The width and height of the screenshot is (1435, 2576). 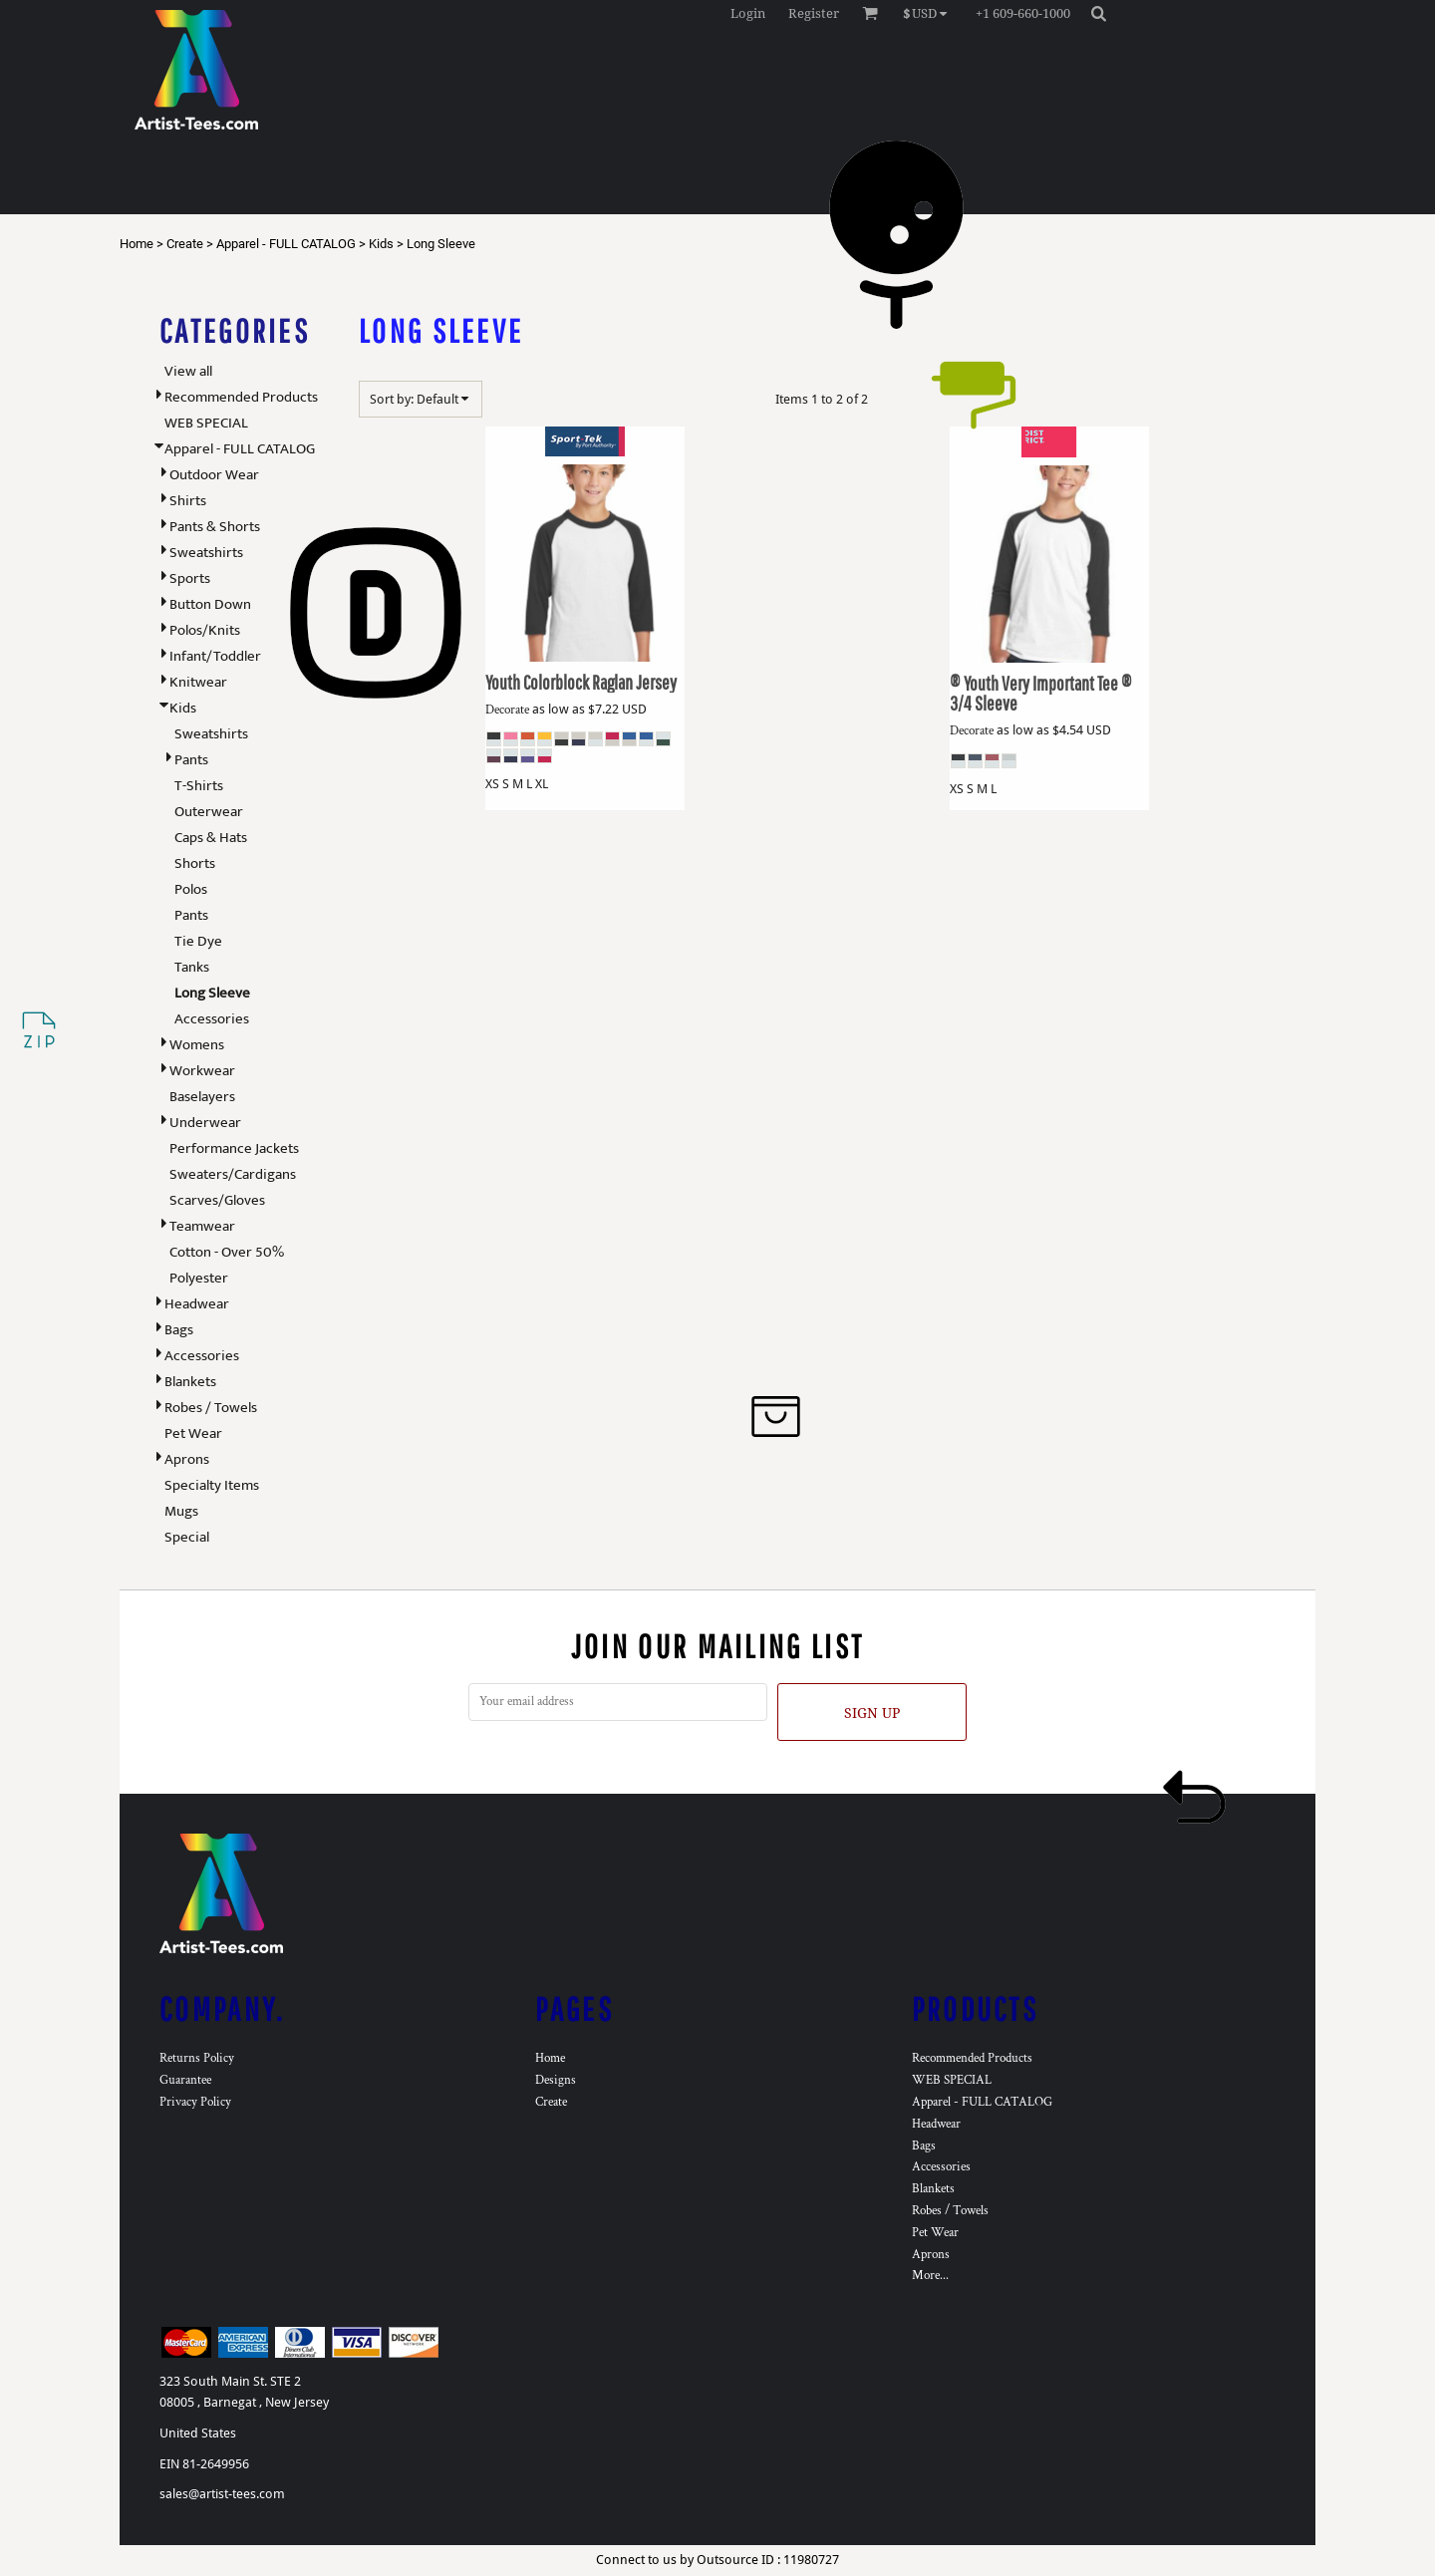 What do you see at coordinates (896, 231) in the screenshot?
I see `access golf or sports-related features` at bounding box center [896, 231].